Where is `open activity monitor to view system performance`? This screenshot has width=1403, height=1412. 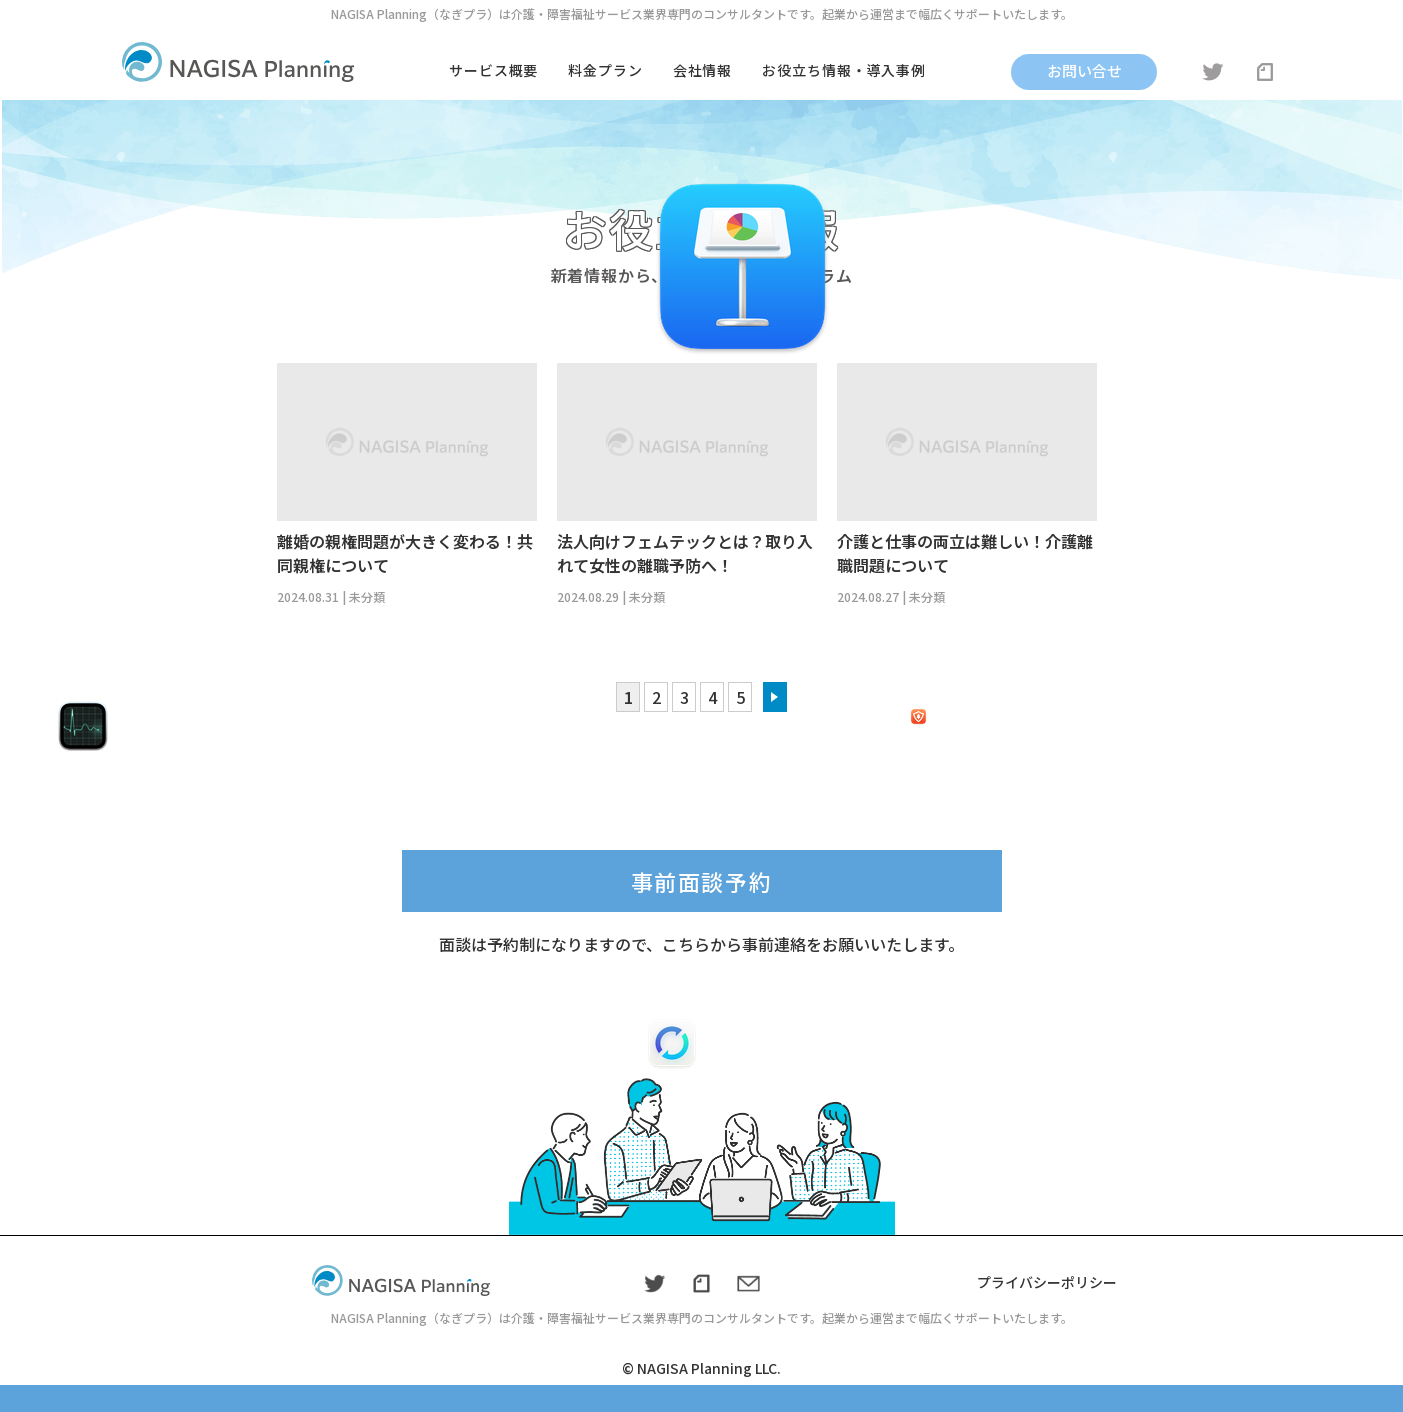 open activity monitor to view system performance is located at coordinates (83, 726).